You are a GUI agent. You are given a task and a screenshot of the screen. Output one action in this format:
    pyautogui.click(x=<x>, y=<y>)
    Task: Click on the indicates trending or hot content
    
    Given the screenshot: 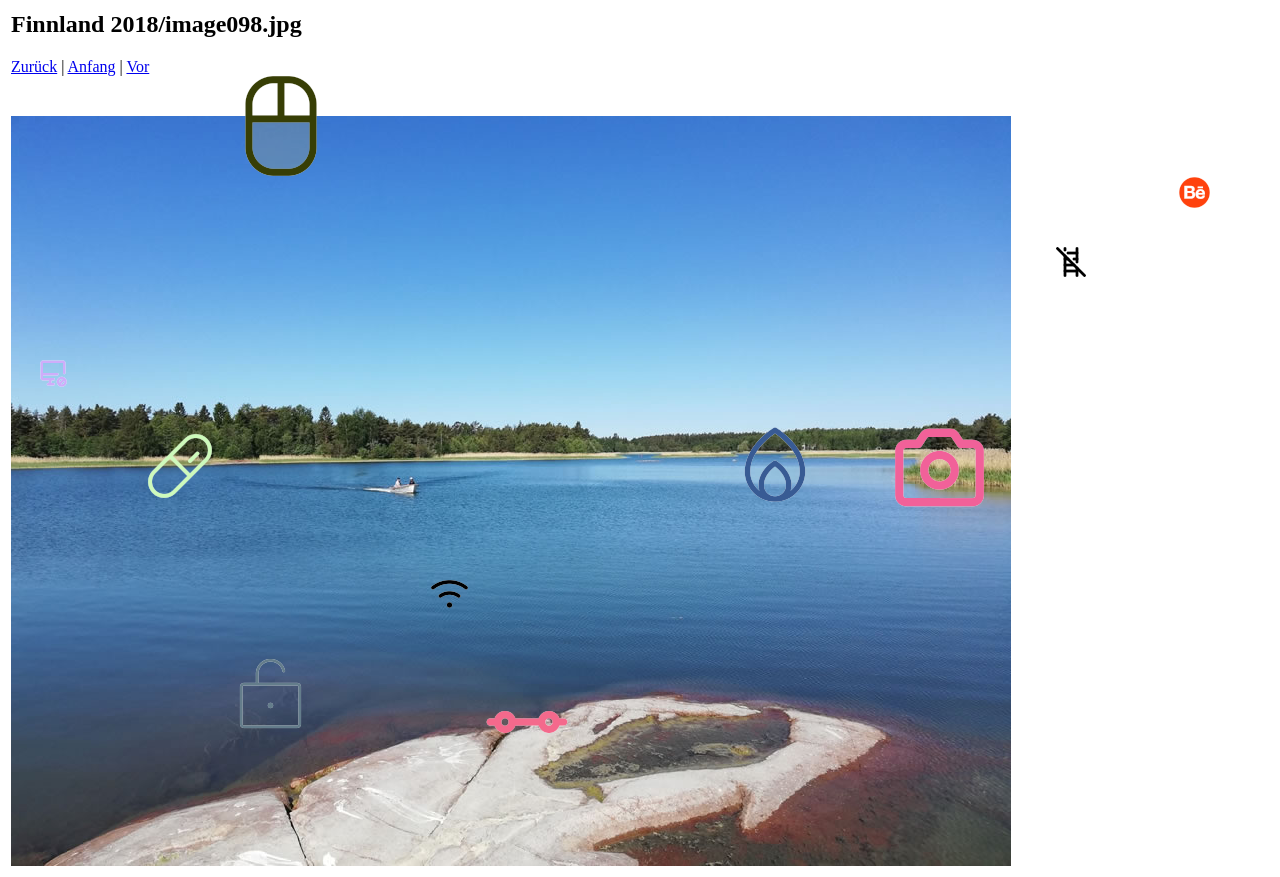 What is the action you would take?
    pyautogui.click(x=775, y=466)
    